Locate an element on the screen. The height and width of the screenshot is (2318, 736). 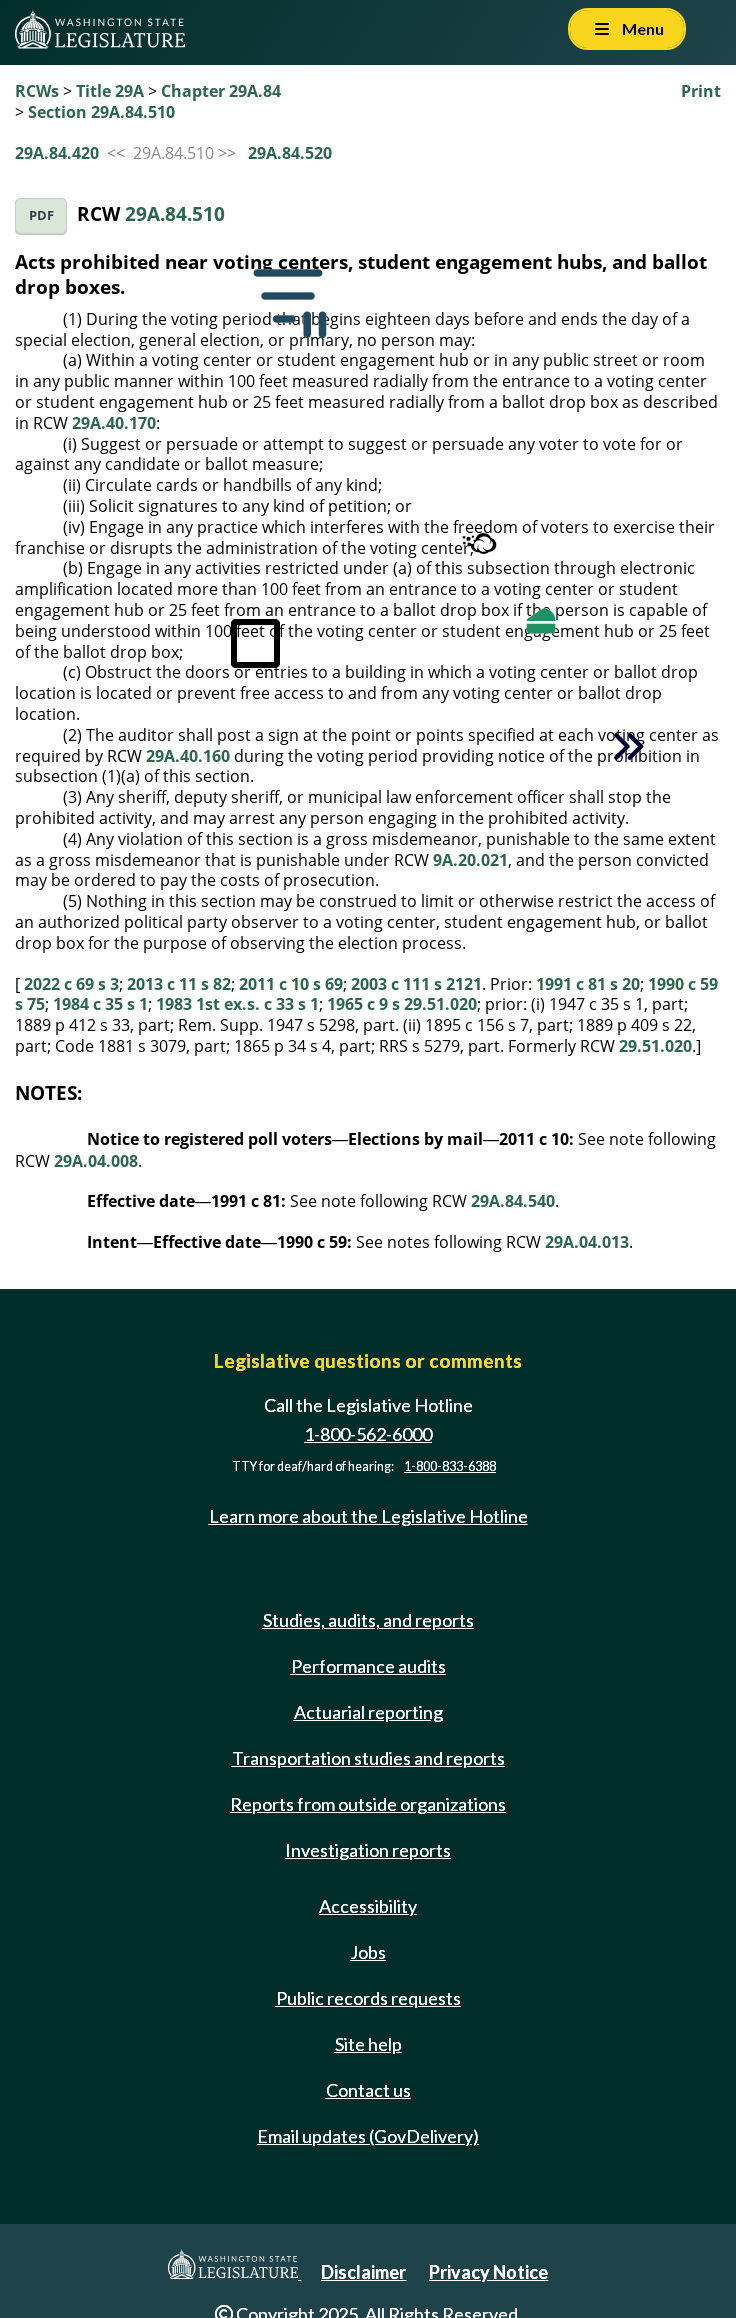
cloudversify logo is located at coordinates (479, 543).